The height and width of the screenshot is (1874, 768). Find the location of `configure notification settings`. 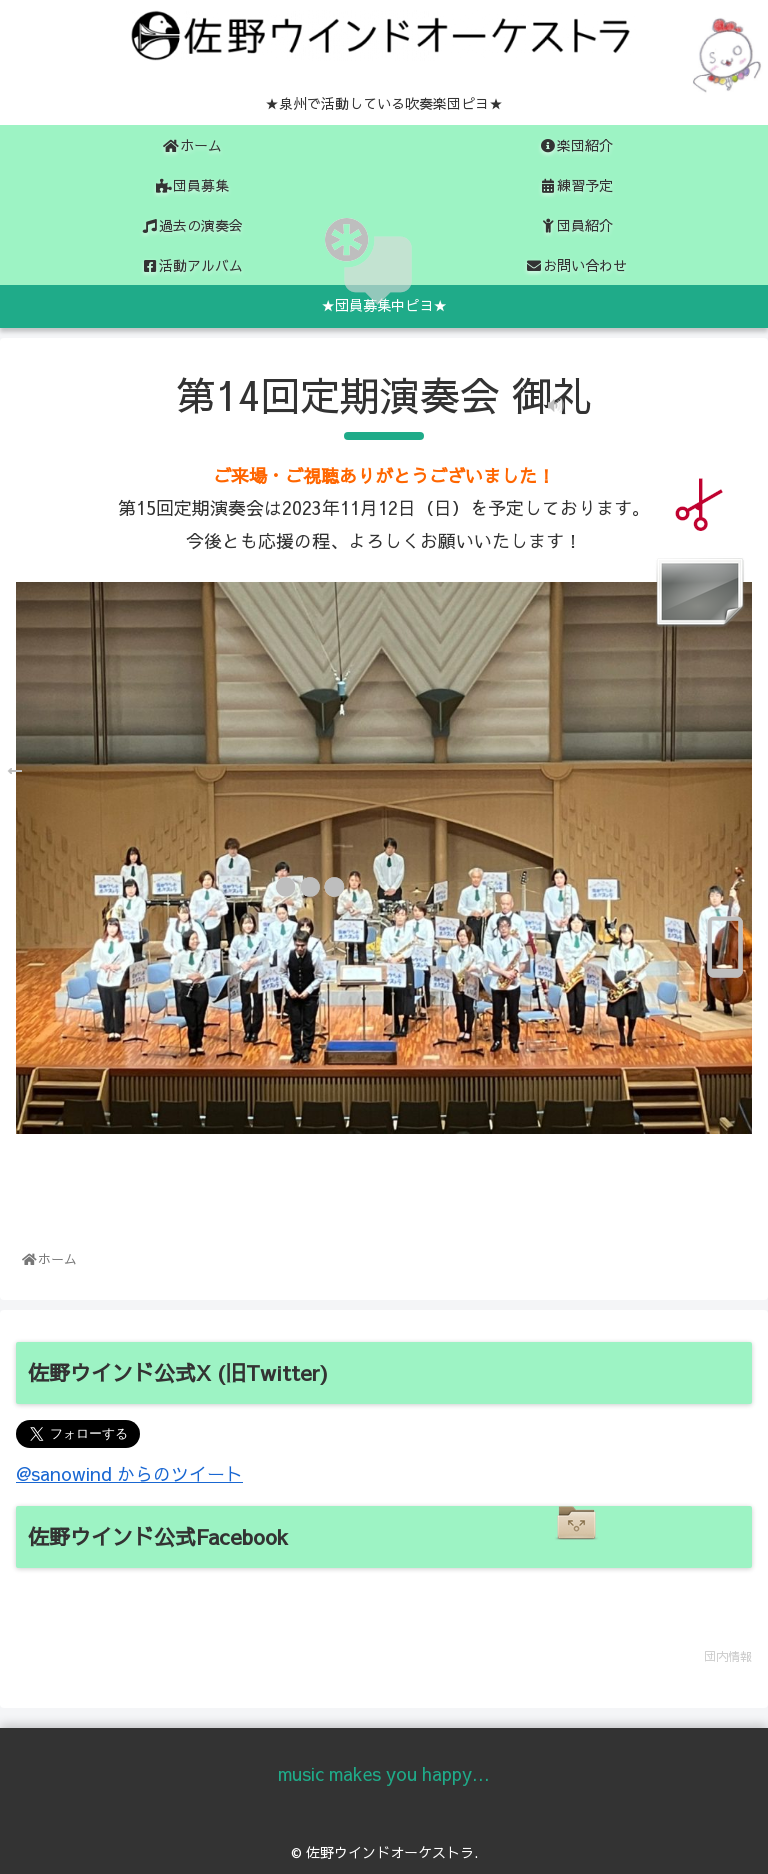

configure notification settings is located at coordinates (368, 261).